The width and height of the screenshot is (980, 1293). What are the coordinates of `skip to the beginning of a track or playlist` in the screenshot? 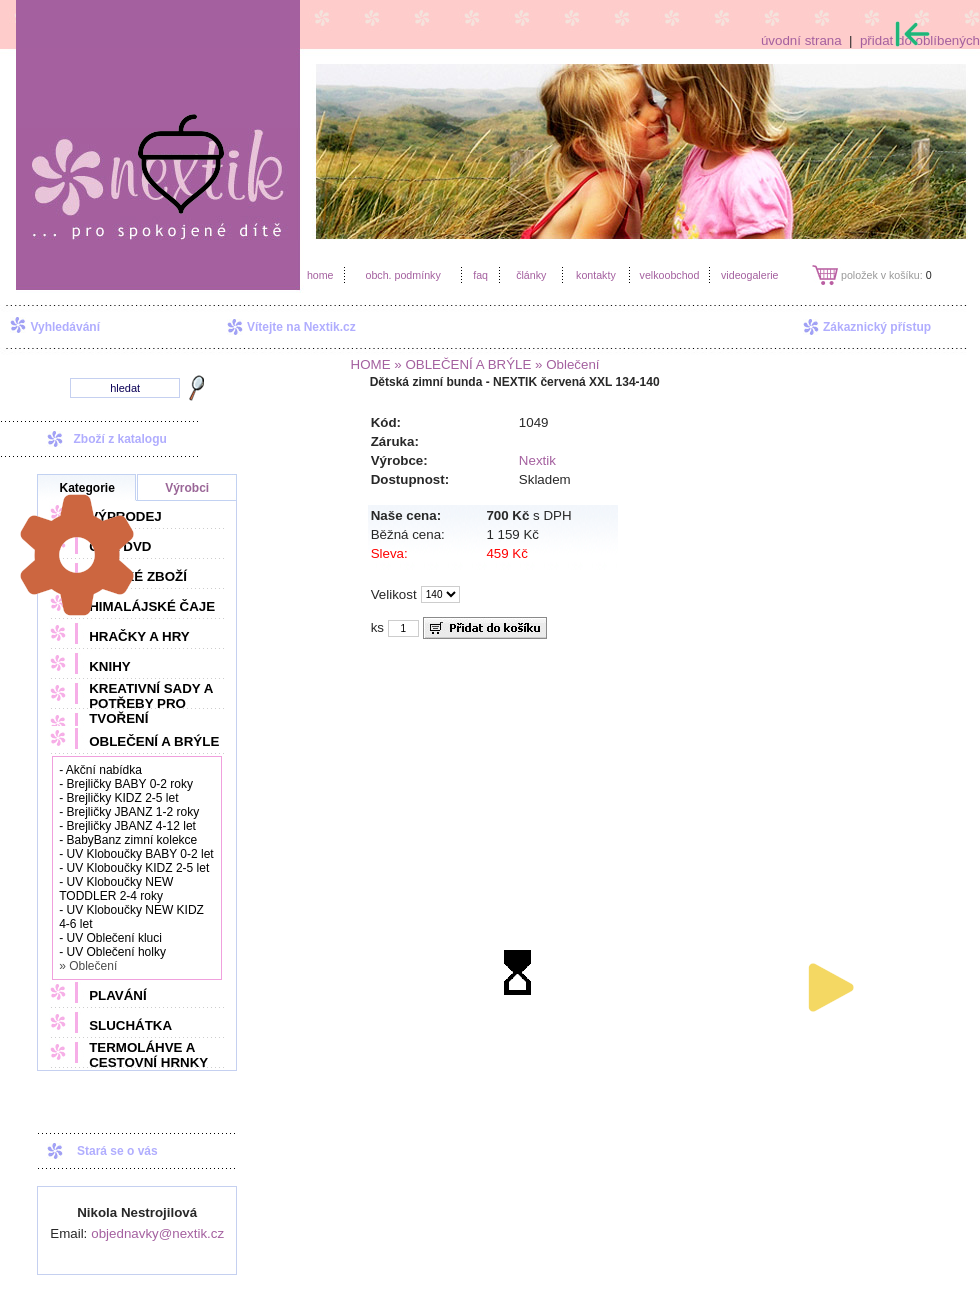 It's located at (912, 34).